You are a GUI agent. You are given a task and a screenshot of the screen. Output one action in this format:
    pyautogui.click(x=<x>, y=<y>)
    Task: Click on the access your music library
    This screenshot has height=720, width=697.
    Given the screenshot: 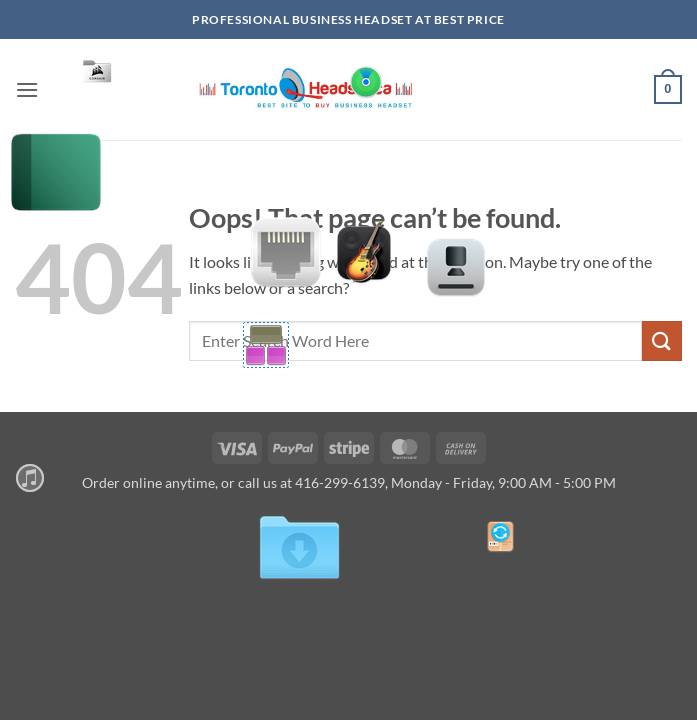 What is the action you would take?
    pyautogui.click(x=30, y=478)
    